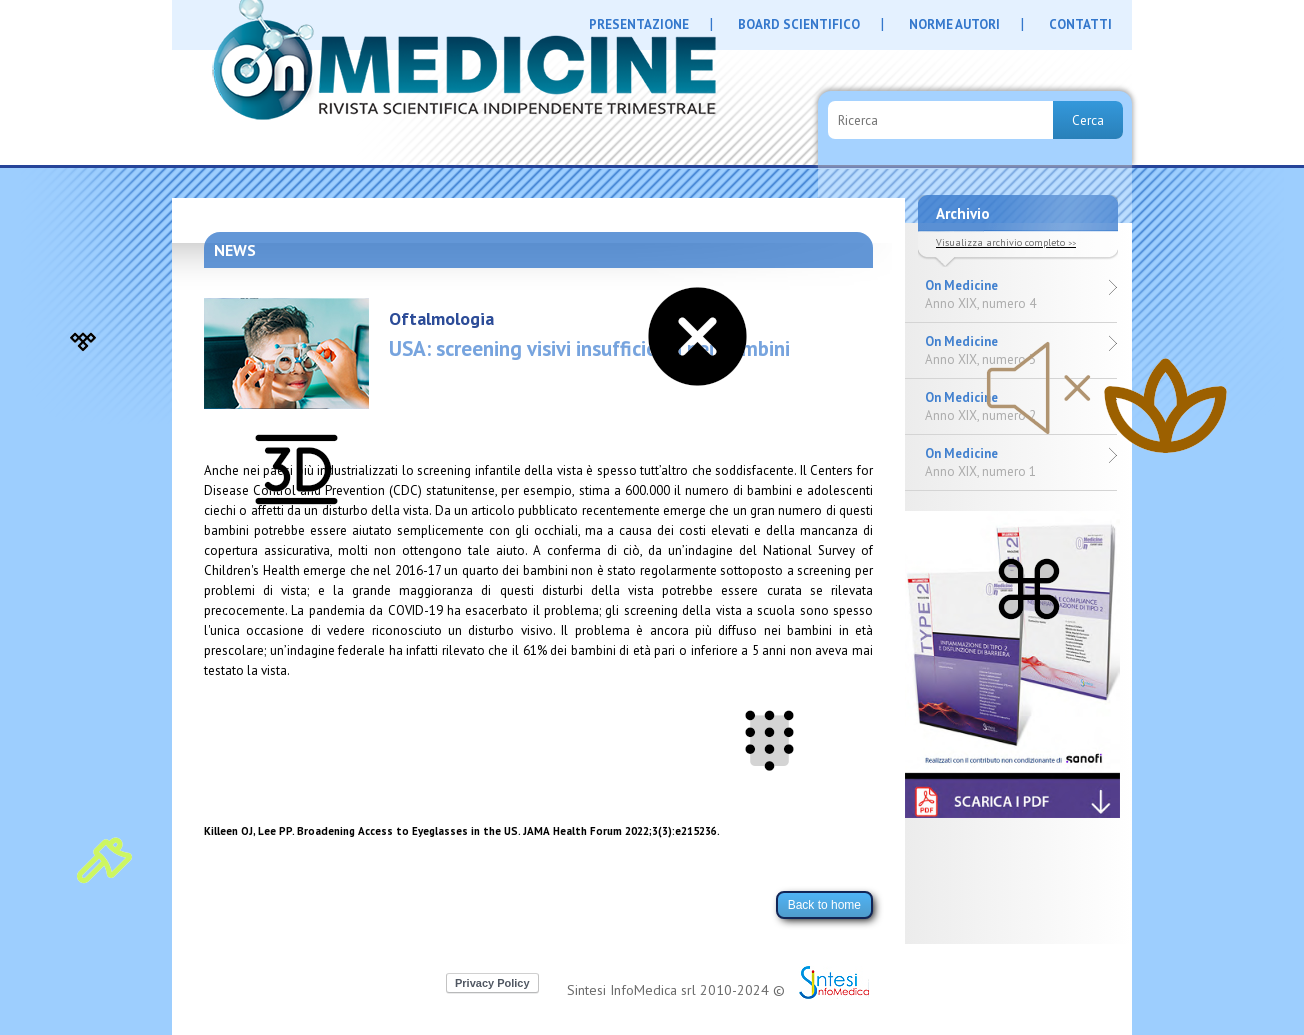 The height and width of the screenshot is (1035, 1304). I want to click on close or dismiss a dialog, so click(697, 336).